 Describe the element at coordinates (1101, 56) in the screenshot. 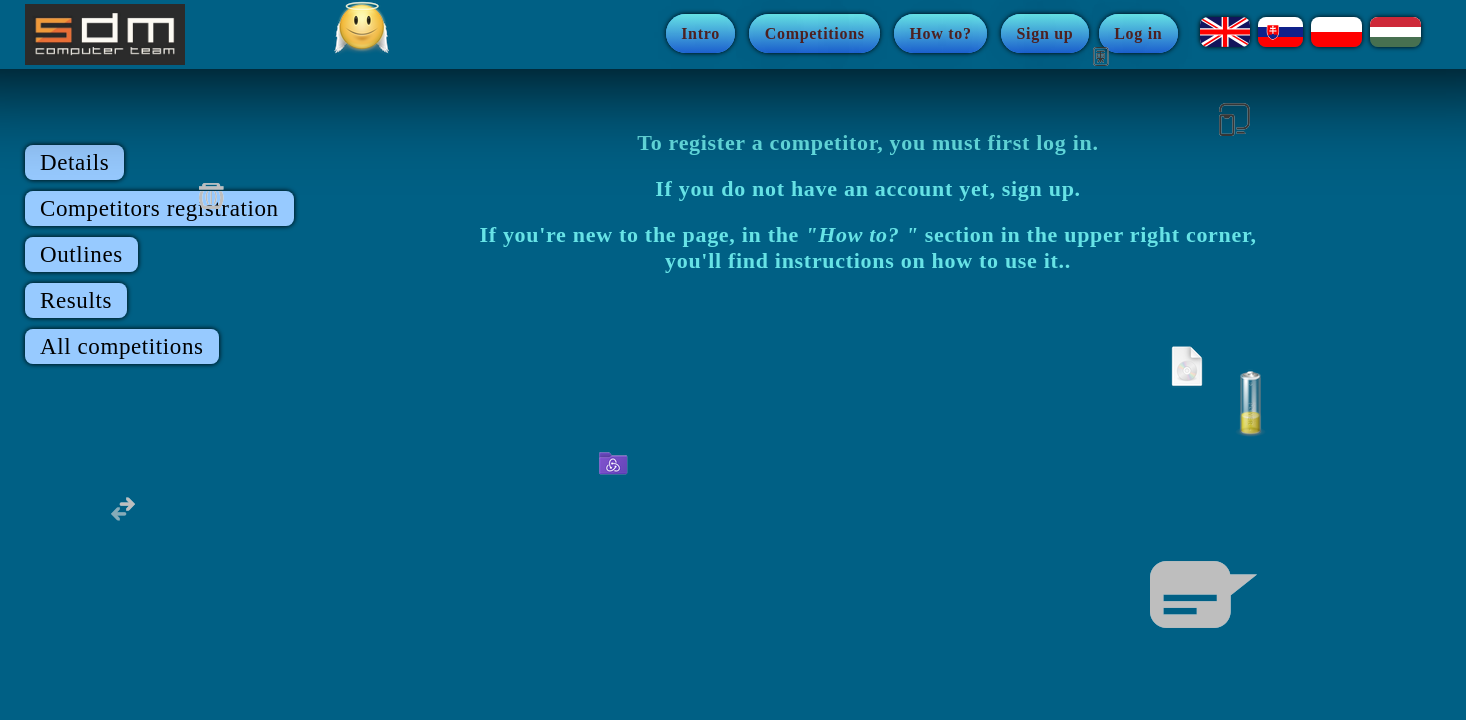

I see `launch gnome mahjongg tile matching game` at that location.